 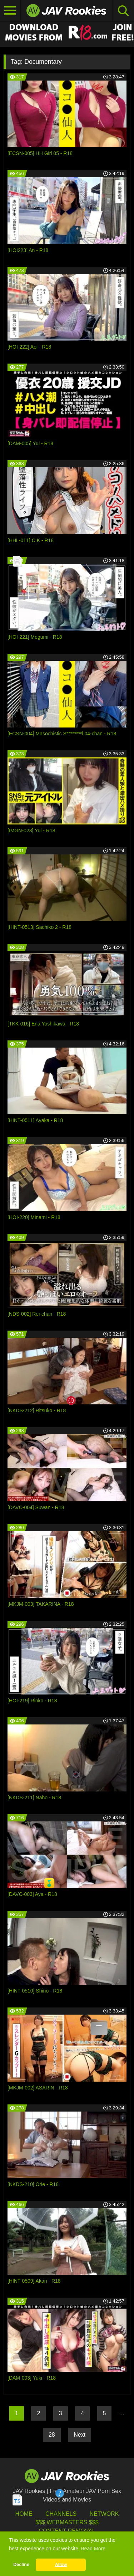 What do you see at coordinates (49, 1883) in the screenshot?
I see `open QQ Music app` at bounding box center [49, 1883].